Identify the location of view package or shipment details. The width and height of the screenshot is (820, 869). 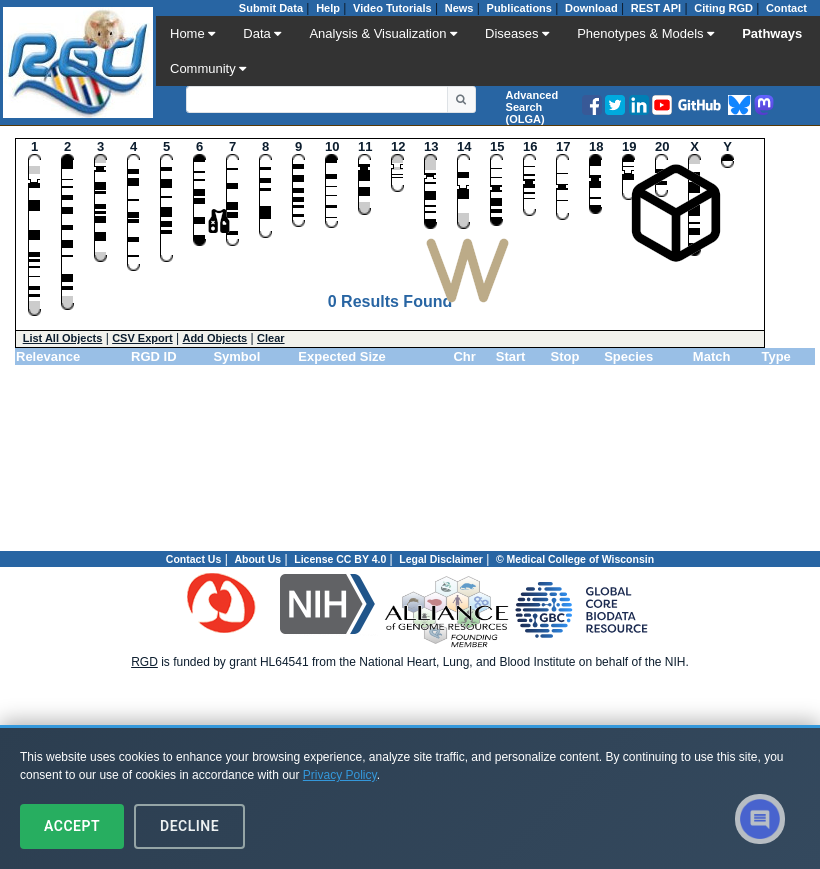
(676, 213).